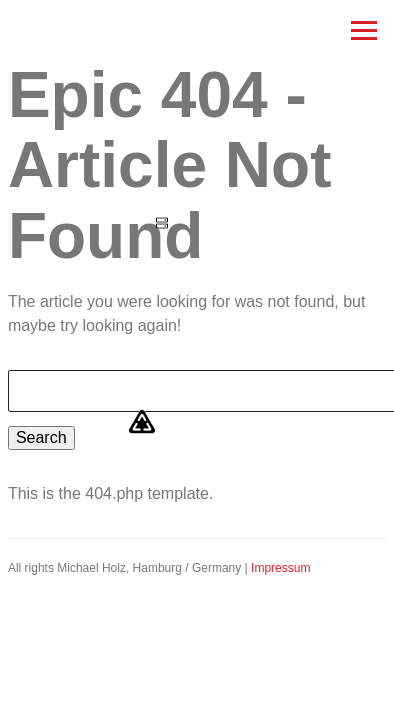 This screenshot has height=720, width=394. Describe the element at coordinates (142, 422) in the screenshot. I see `indicates a recycling or reuse process` at that location.